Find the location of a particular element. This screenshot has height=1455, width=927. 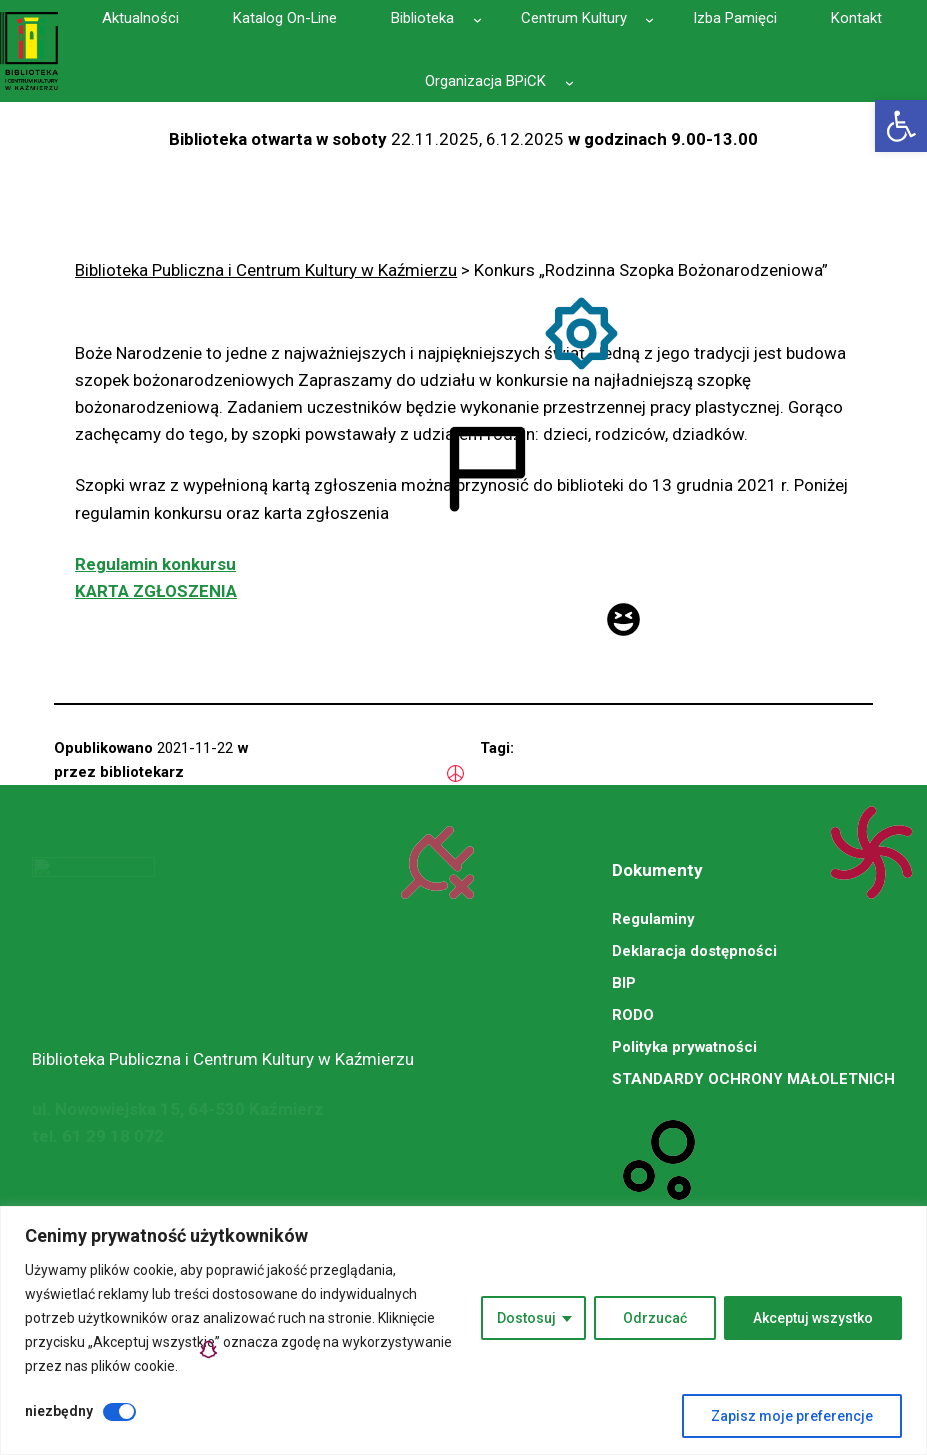

react with a laughing emoji is located at coordinates (623, 619).